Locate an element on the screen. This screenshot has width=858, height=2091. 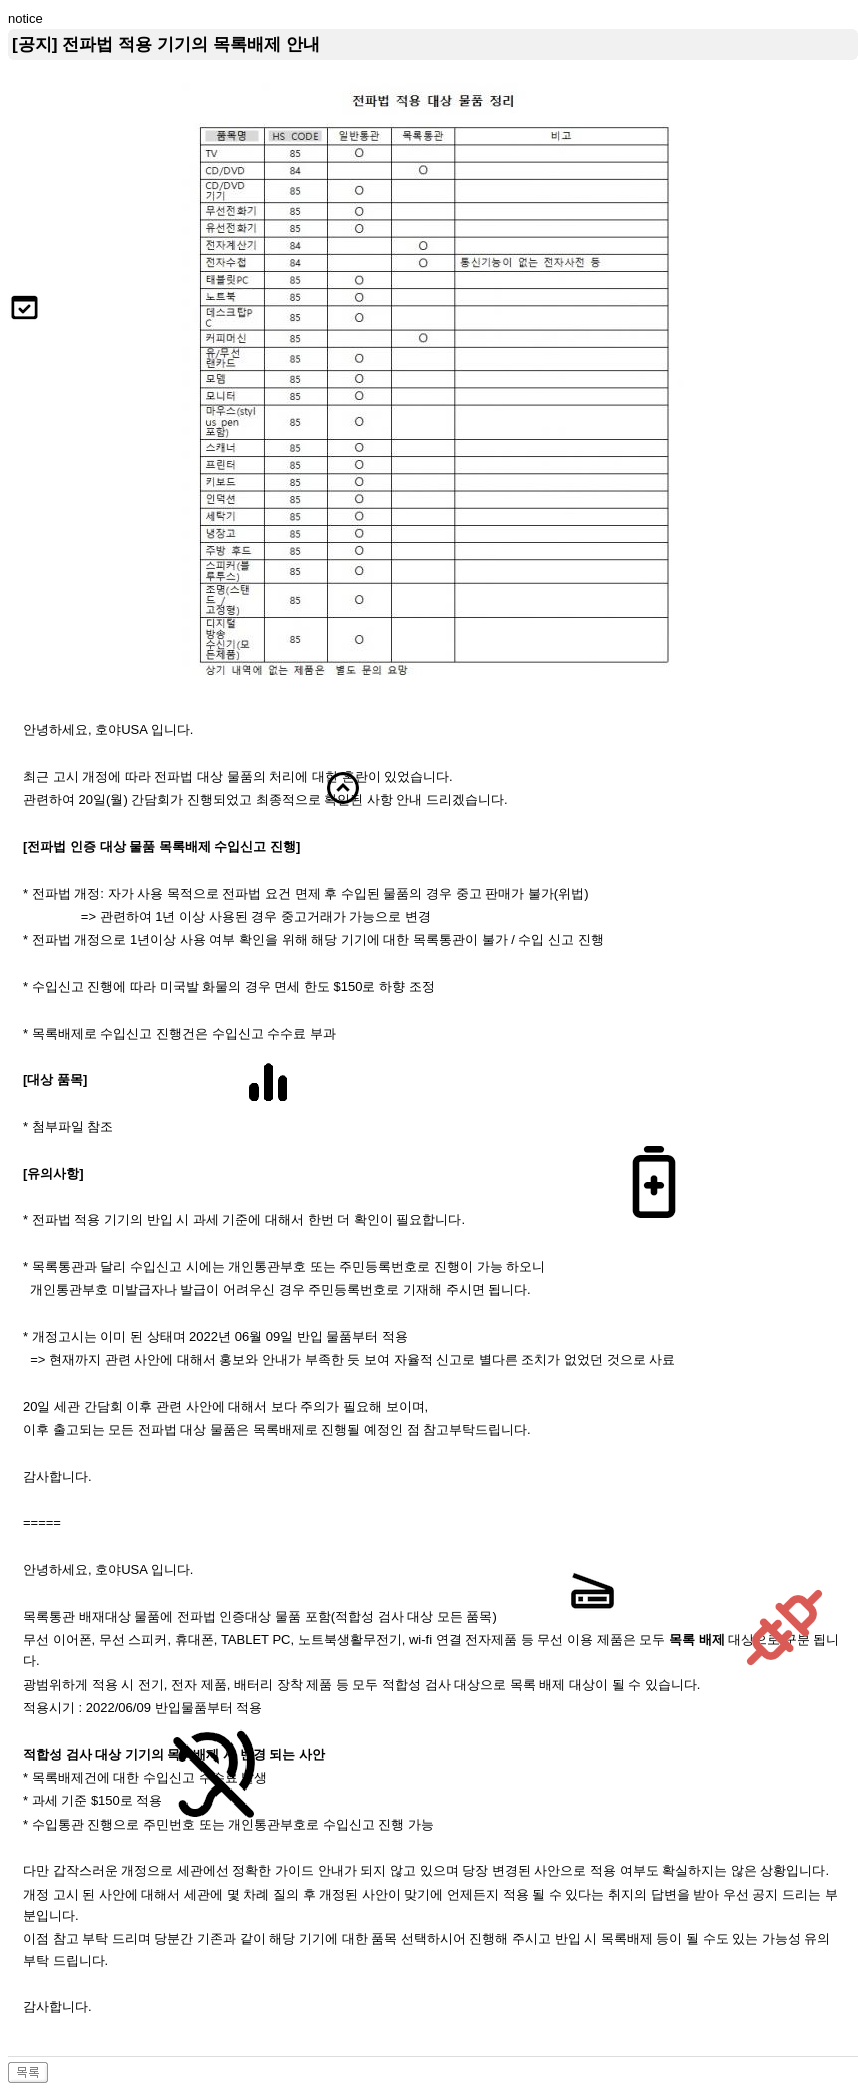
connect or establish a connection is located at coordinates (784, 1627).